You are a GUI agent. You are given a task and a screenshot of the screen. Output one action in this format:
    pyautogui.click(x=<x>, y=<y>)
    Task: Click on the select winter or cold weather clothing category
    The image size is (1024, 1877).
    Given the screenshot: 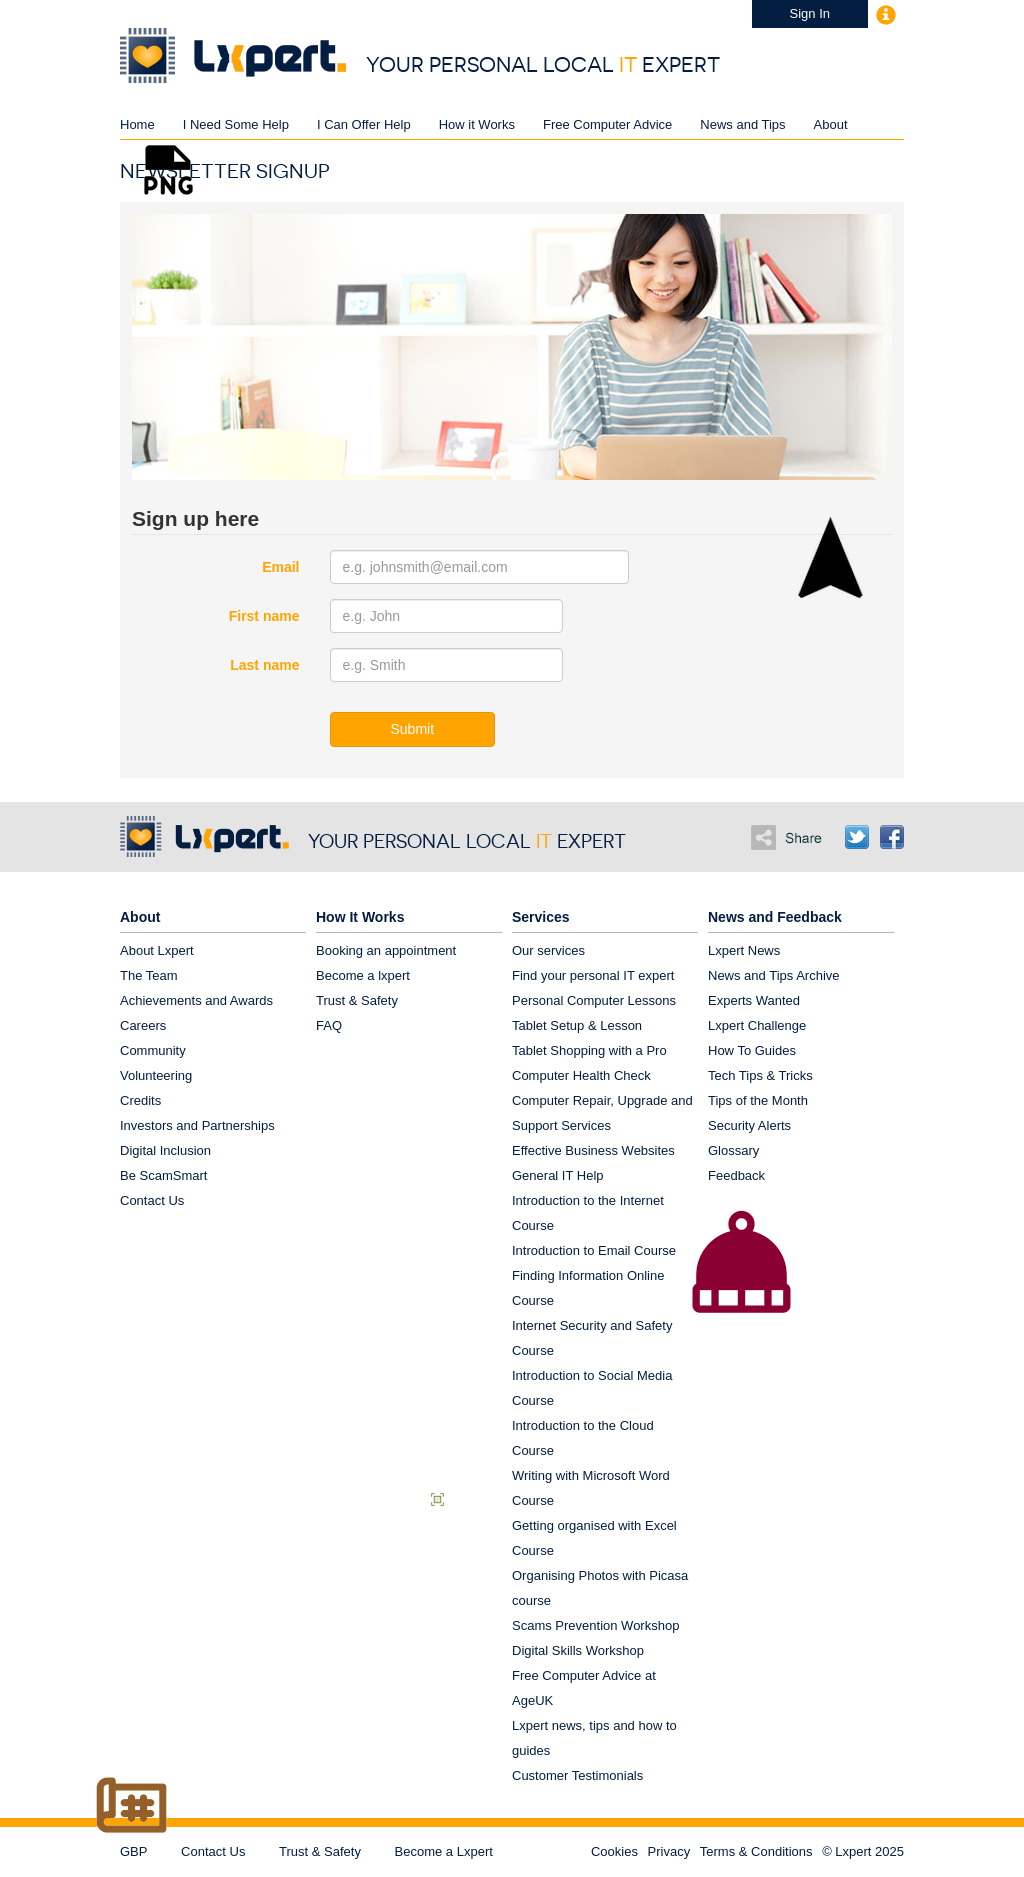 What is the action you would take?
    pyautogui.click(x=741, y=1267)
    